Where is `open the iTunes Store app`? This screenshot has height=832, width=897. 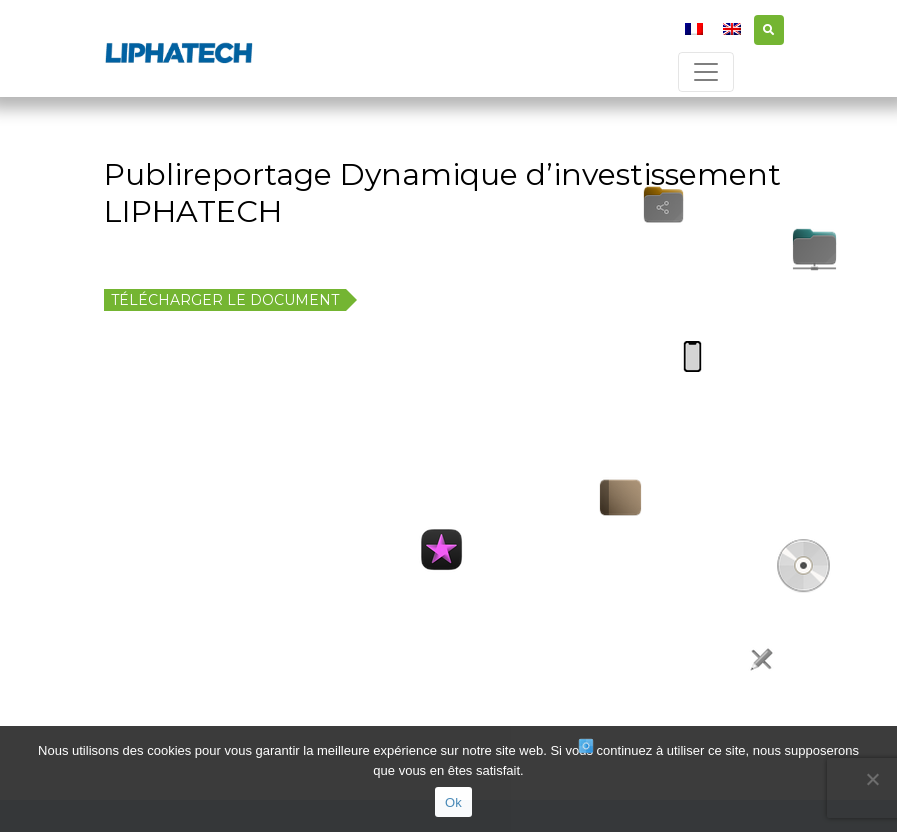
open the iTunes Store app is located at coordinates (441, 549).